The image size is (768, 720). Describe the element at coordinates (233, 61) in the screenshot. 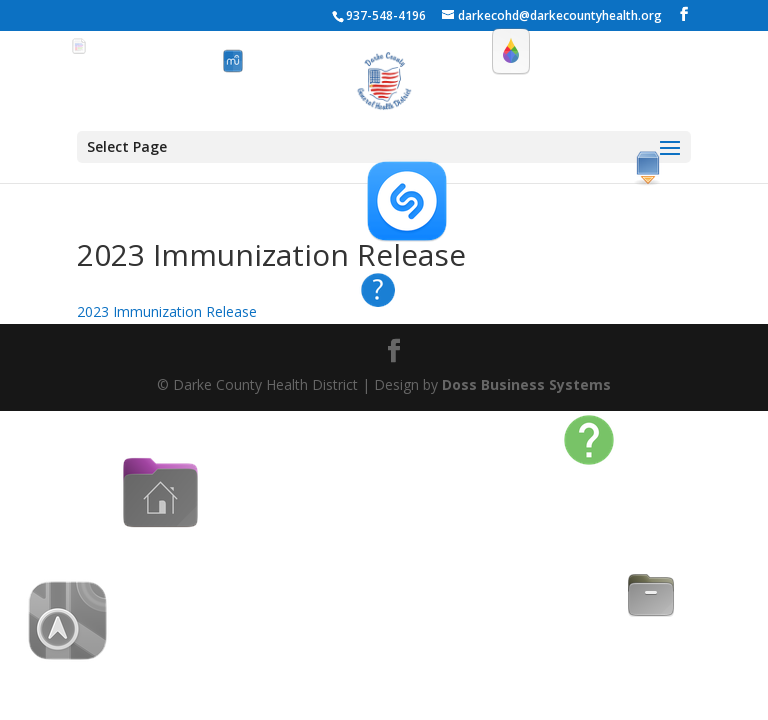

I see `a MuseScore 3 music notation file` at that location.